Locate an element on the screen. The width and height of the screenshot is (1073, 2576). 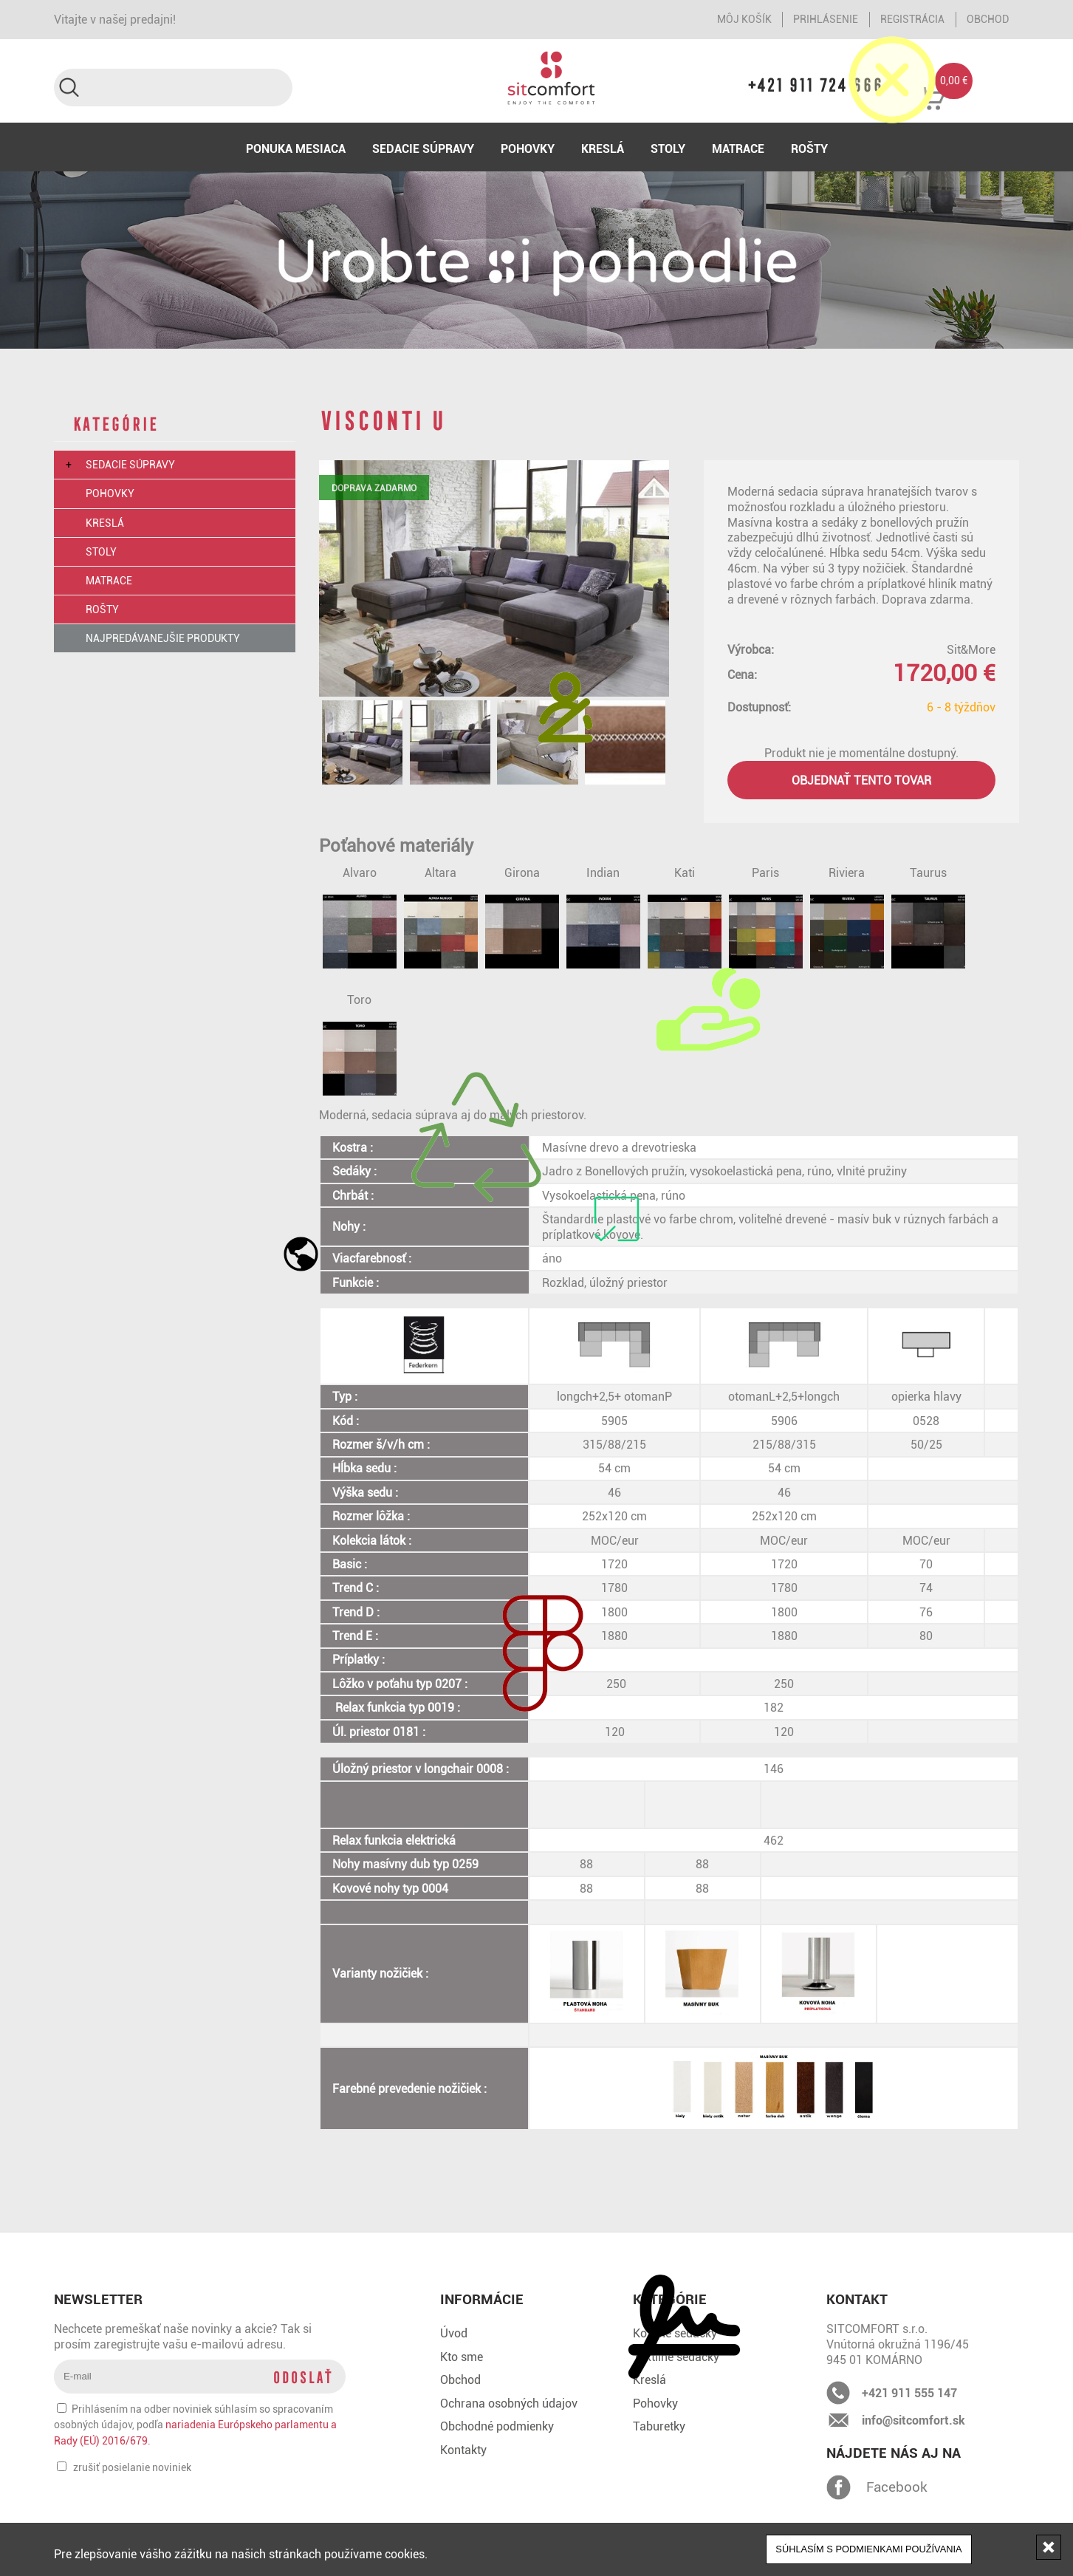
fasten seatbelt reminder is located at coordinates (565, 707).